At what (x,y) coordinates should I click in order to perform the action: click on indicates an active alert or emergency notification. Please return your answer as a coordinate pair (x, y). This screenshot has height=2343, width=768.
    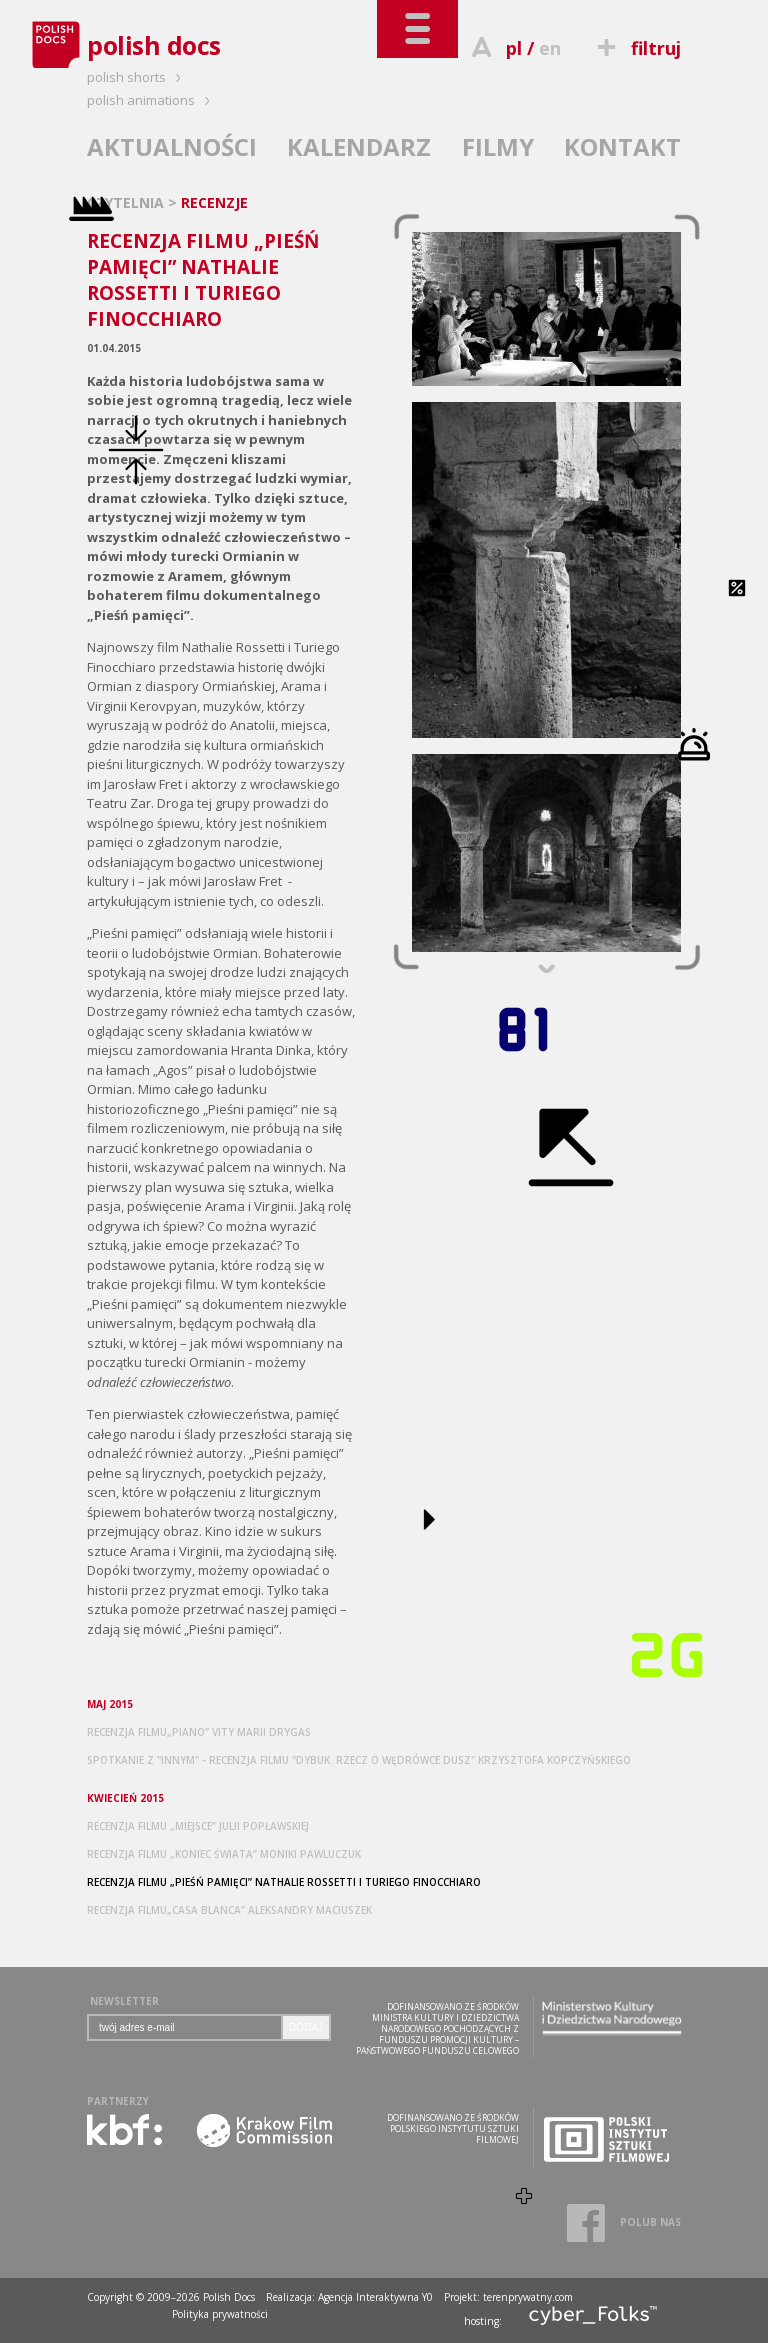
    Looking at the image, I should click on (694, 747).